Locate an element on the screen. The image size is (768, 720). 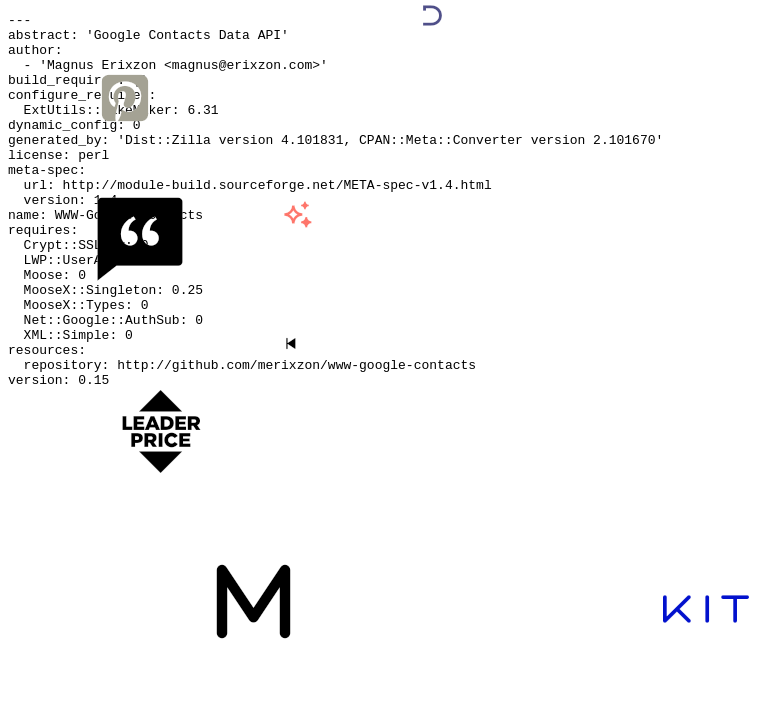
indicates items starting with the letter M is located at coordinates (253, 601).